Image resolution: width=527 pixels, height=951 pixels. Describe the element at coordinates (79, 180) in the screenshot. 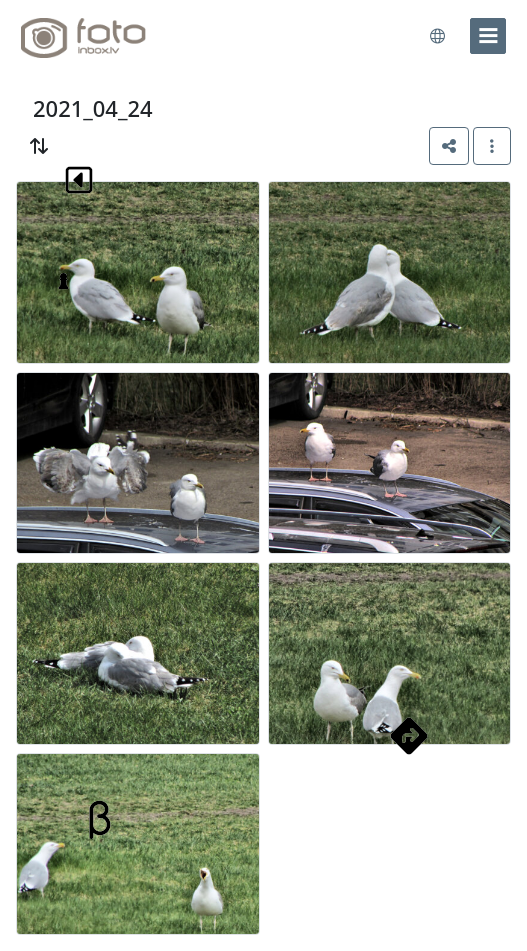

I see `navigate to the previous item or screen` at that location.